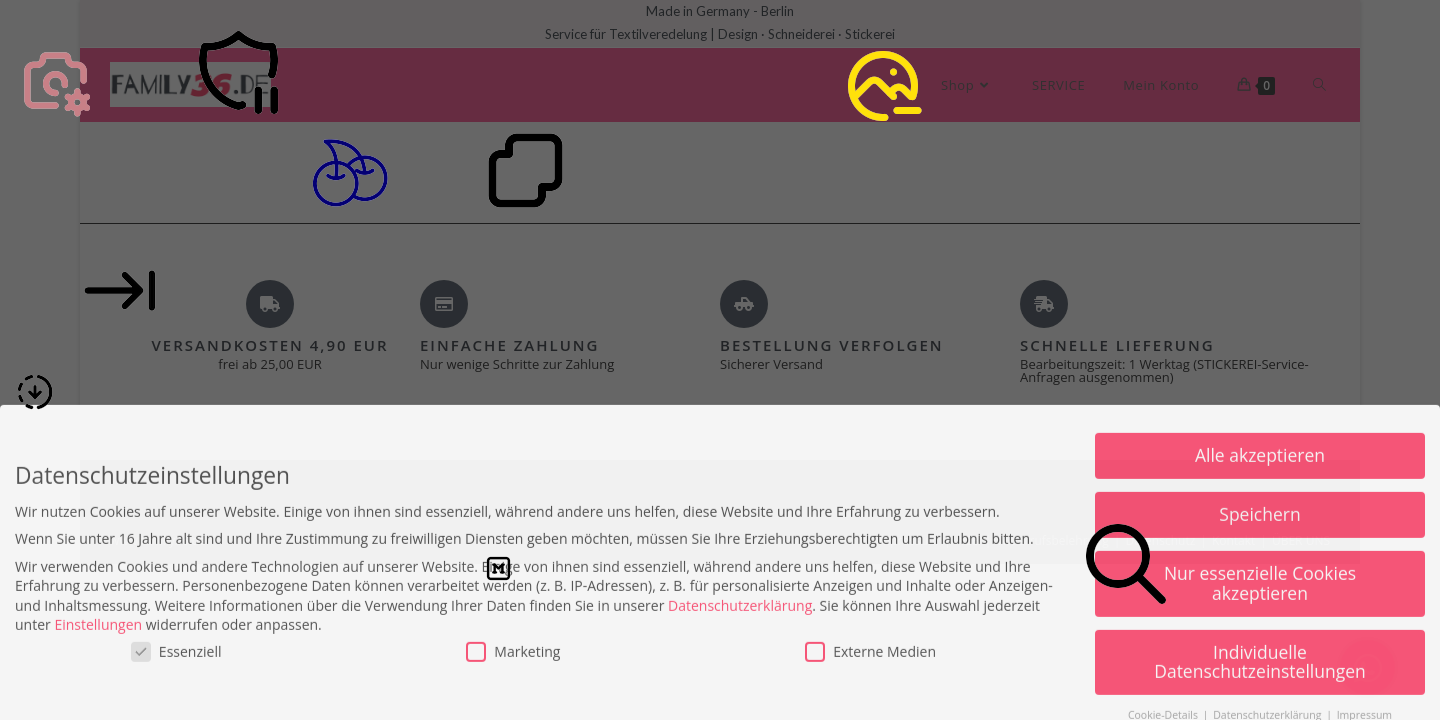 Image resolution: width=1440 pixels, height=720 pixels. What do you see at coordinates (349, 173) in the screenshot?
I see `indicates fruit or produce category` at bounding box center [349, 173].